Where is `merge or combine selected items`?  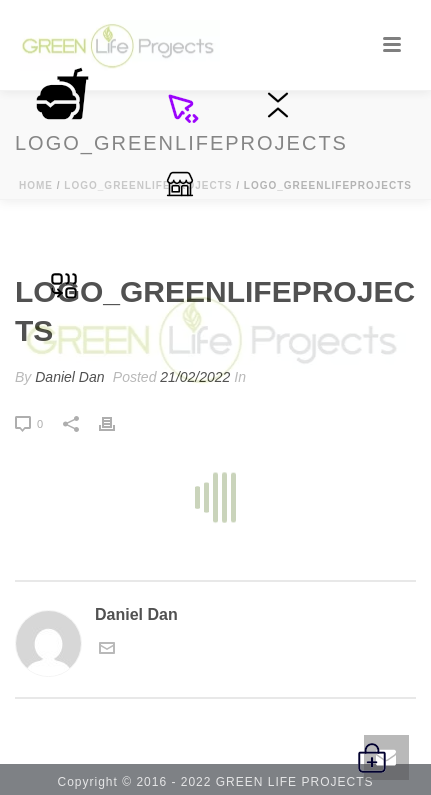 merge or combine selected items is located at coordinates (64, 286).